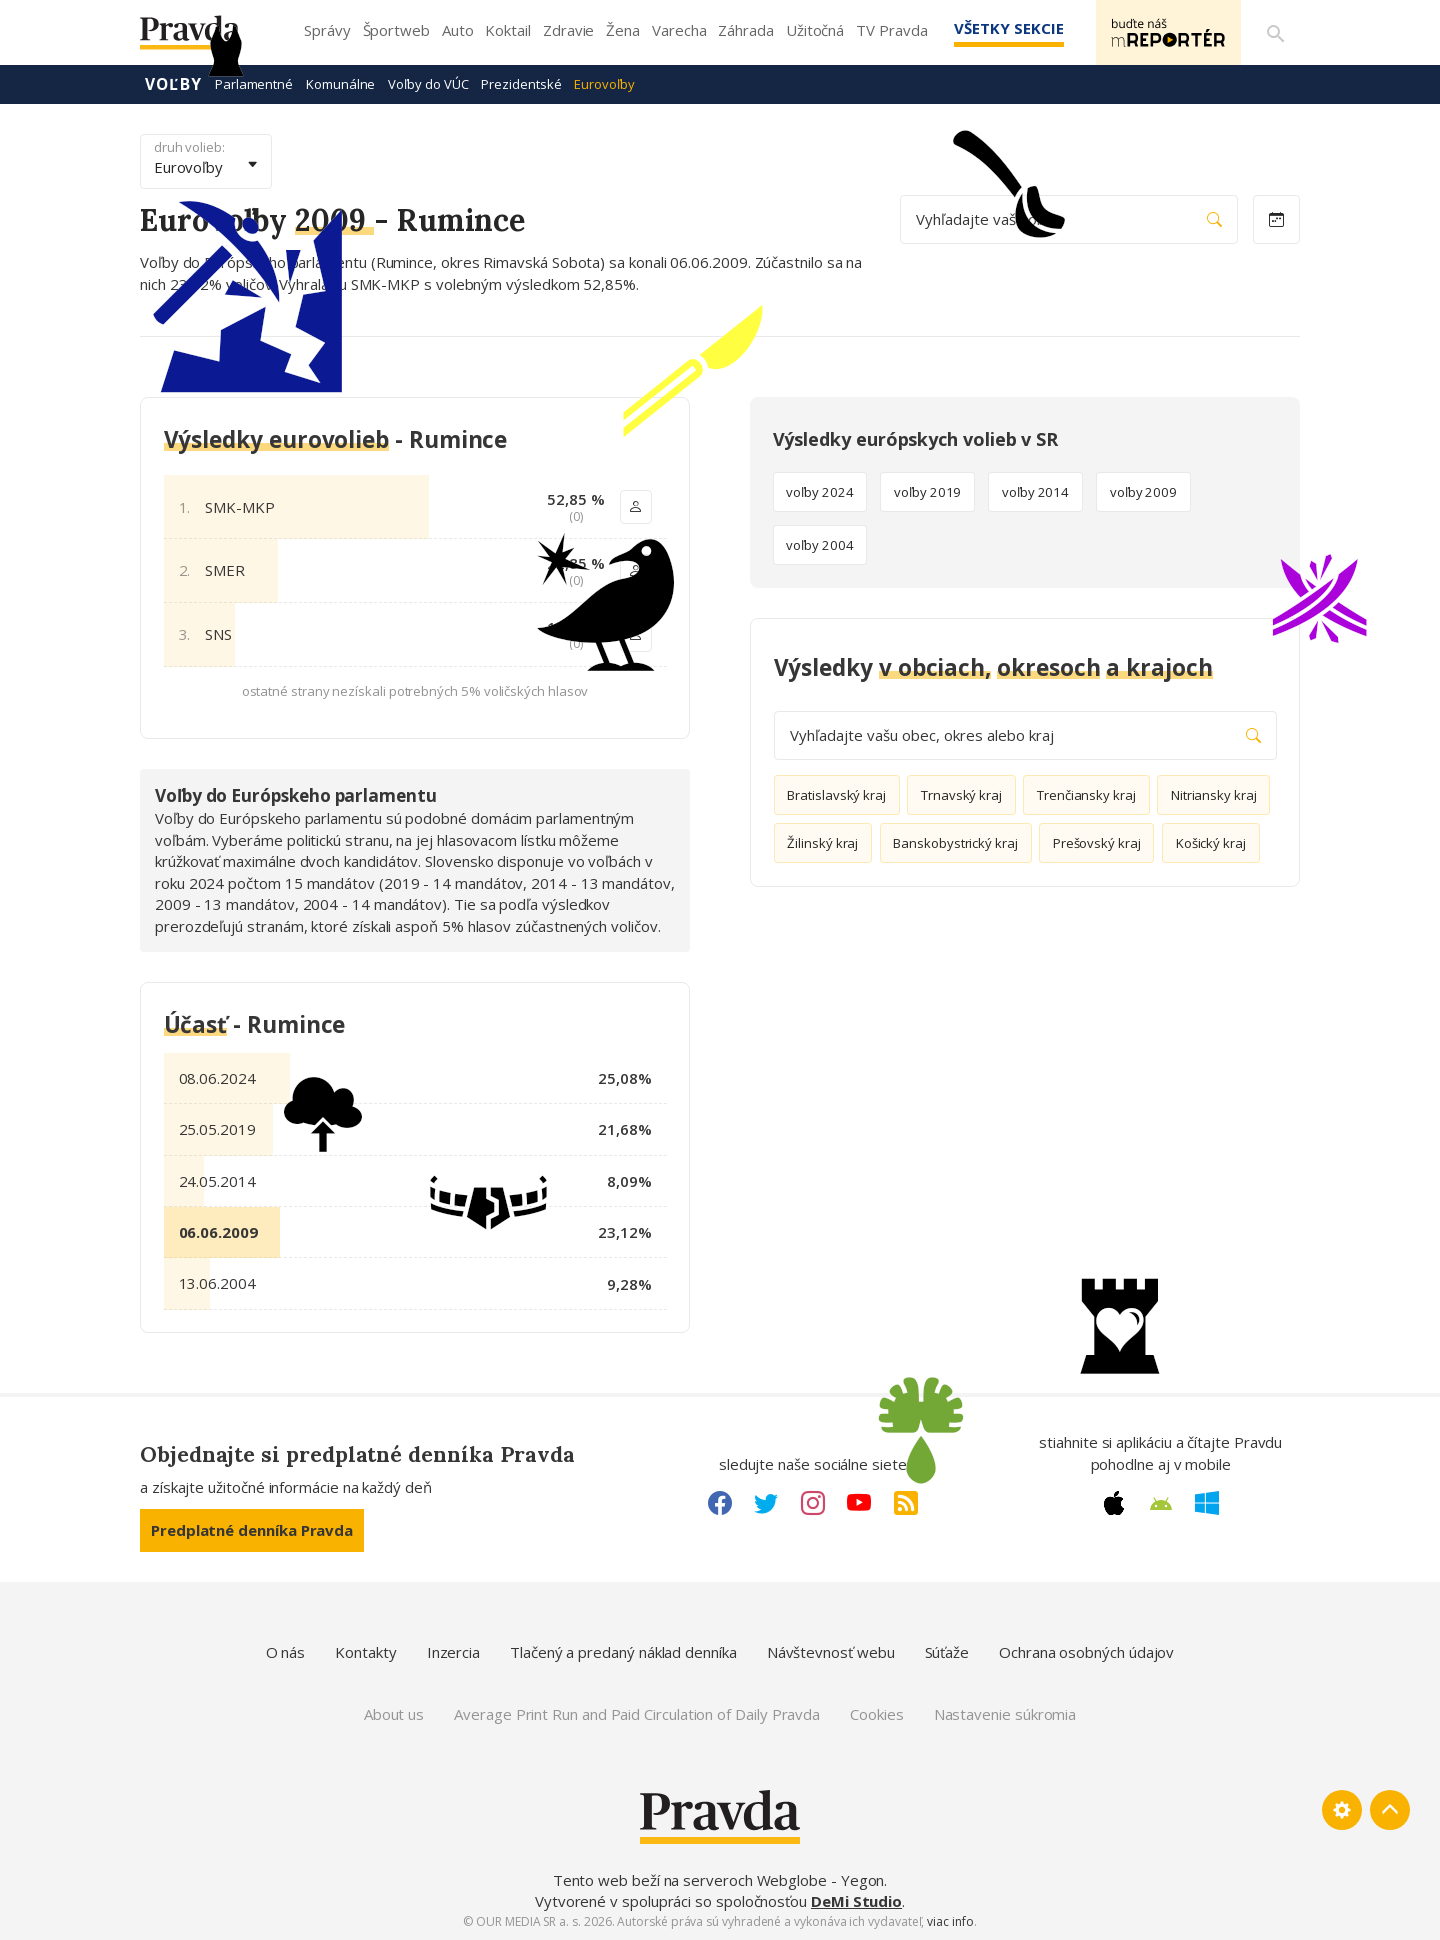  I want to click on ice cream scoop tool or utensil icon, so click(1009, 184).